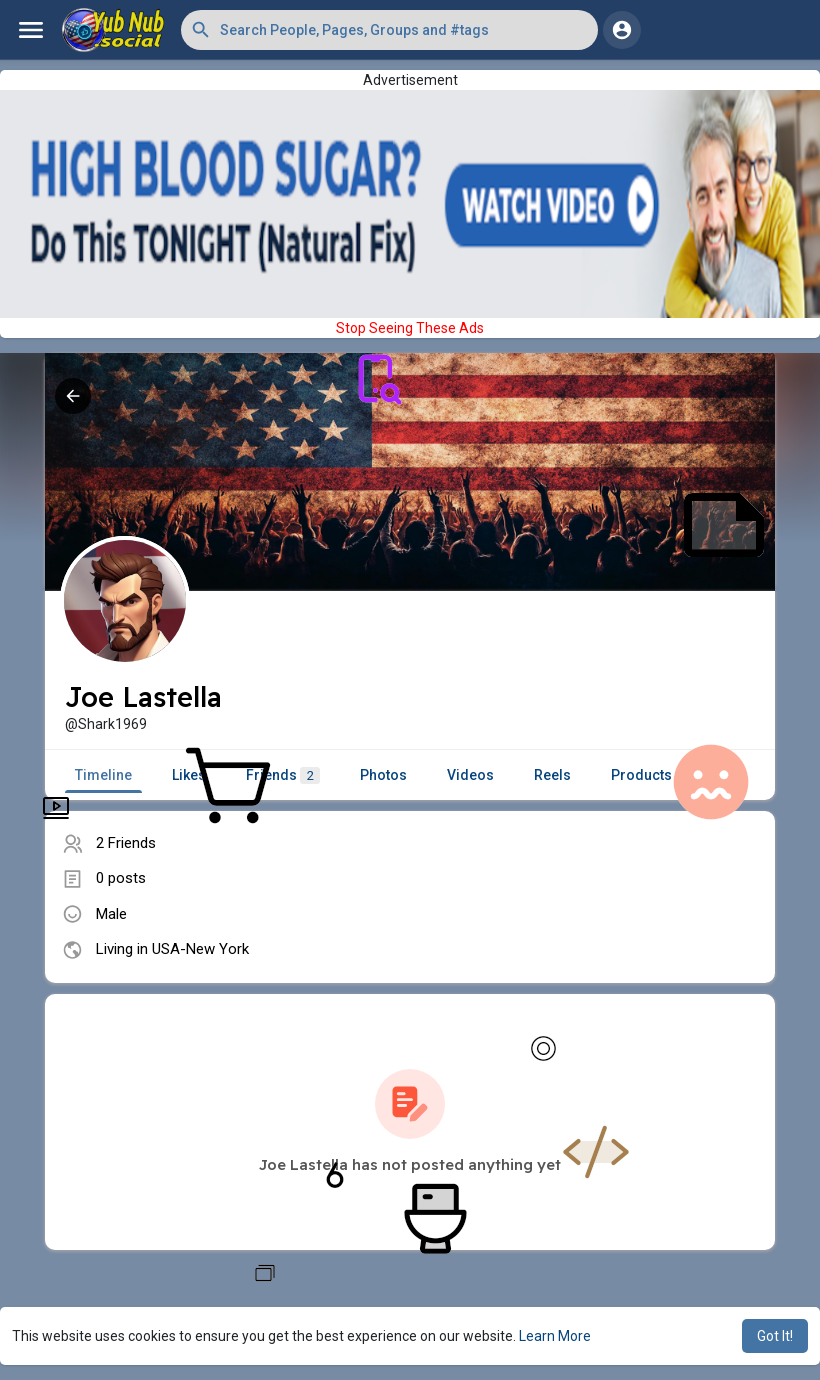 The image size is (820, 1380). What do you see at coordinates (596, 1152) in the screenshot?
I see `view or edit source code` at bounding box center [596, 1152].